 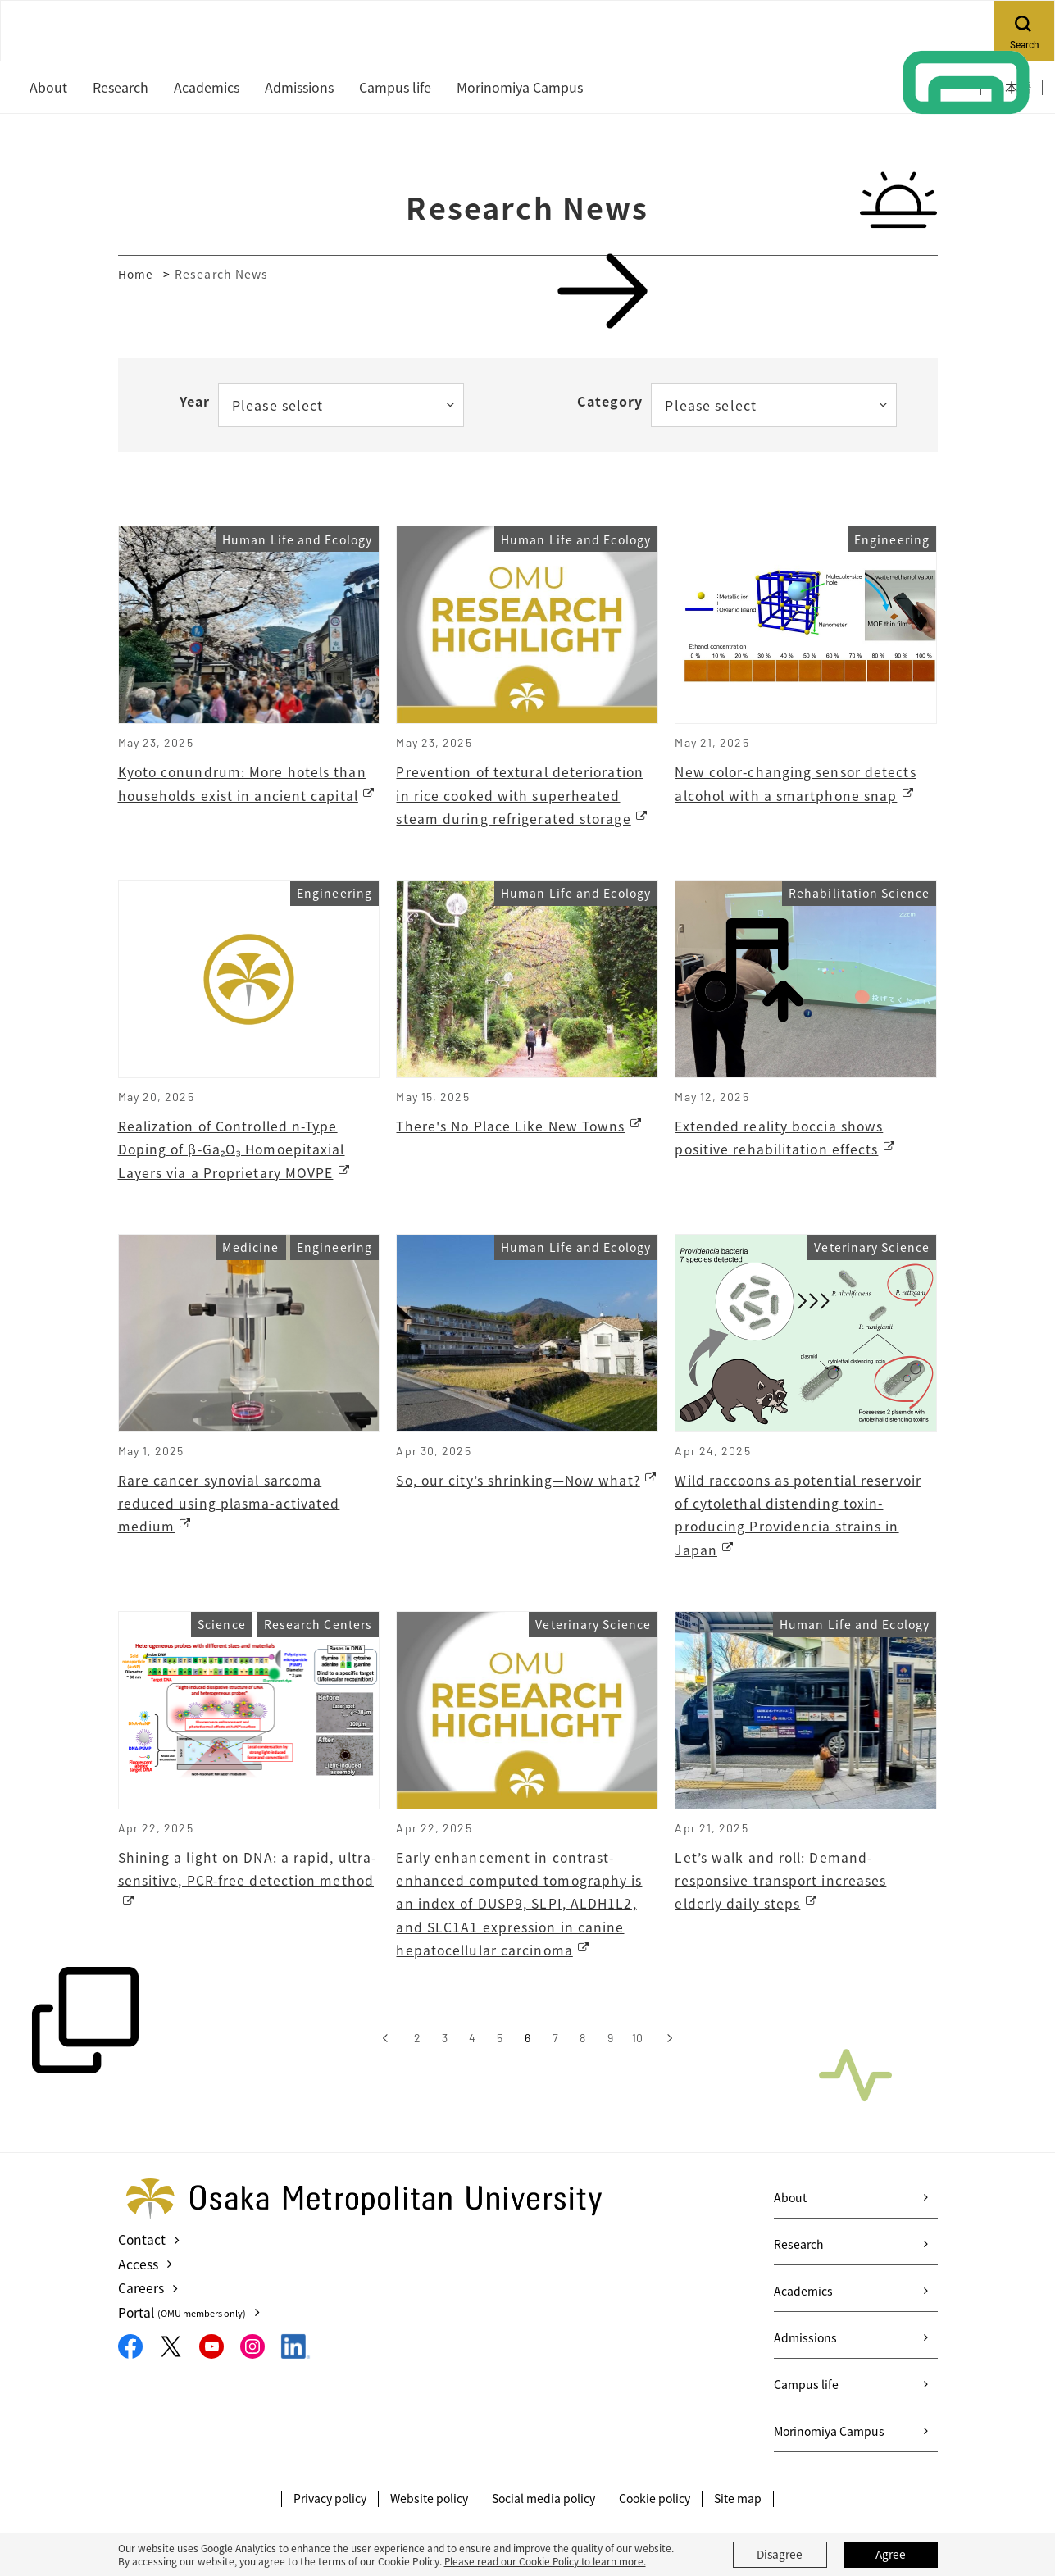 What do you see at coordinates (603, 291) in the screenshot?
I see `navigate to the next item or screen` at bounding box center [603, 291].